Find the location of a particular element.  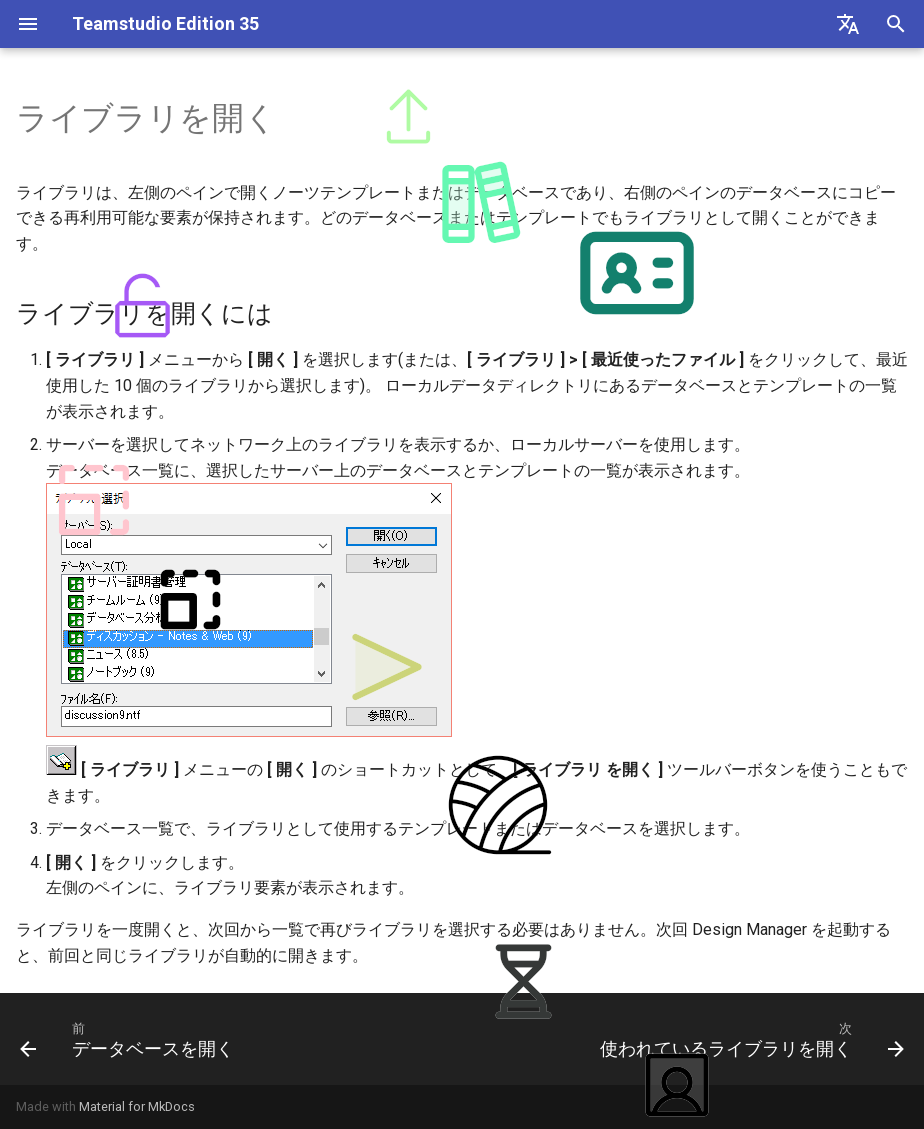

unlock a file or resource is located at coordinates (142, 305).